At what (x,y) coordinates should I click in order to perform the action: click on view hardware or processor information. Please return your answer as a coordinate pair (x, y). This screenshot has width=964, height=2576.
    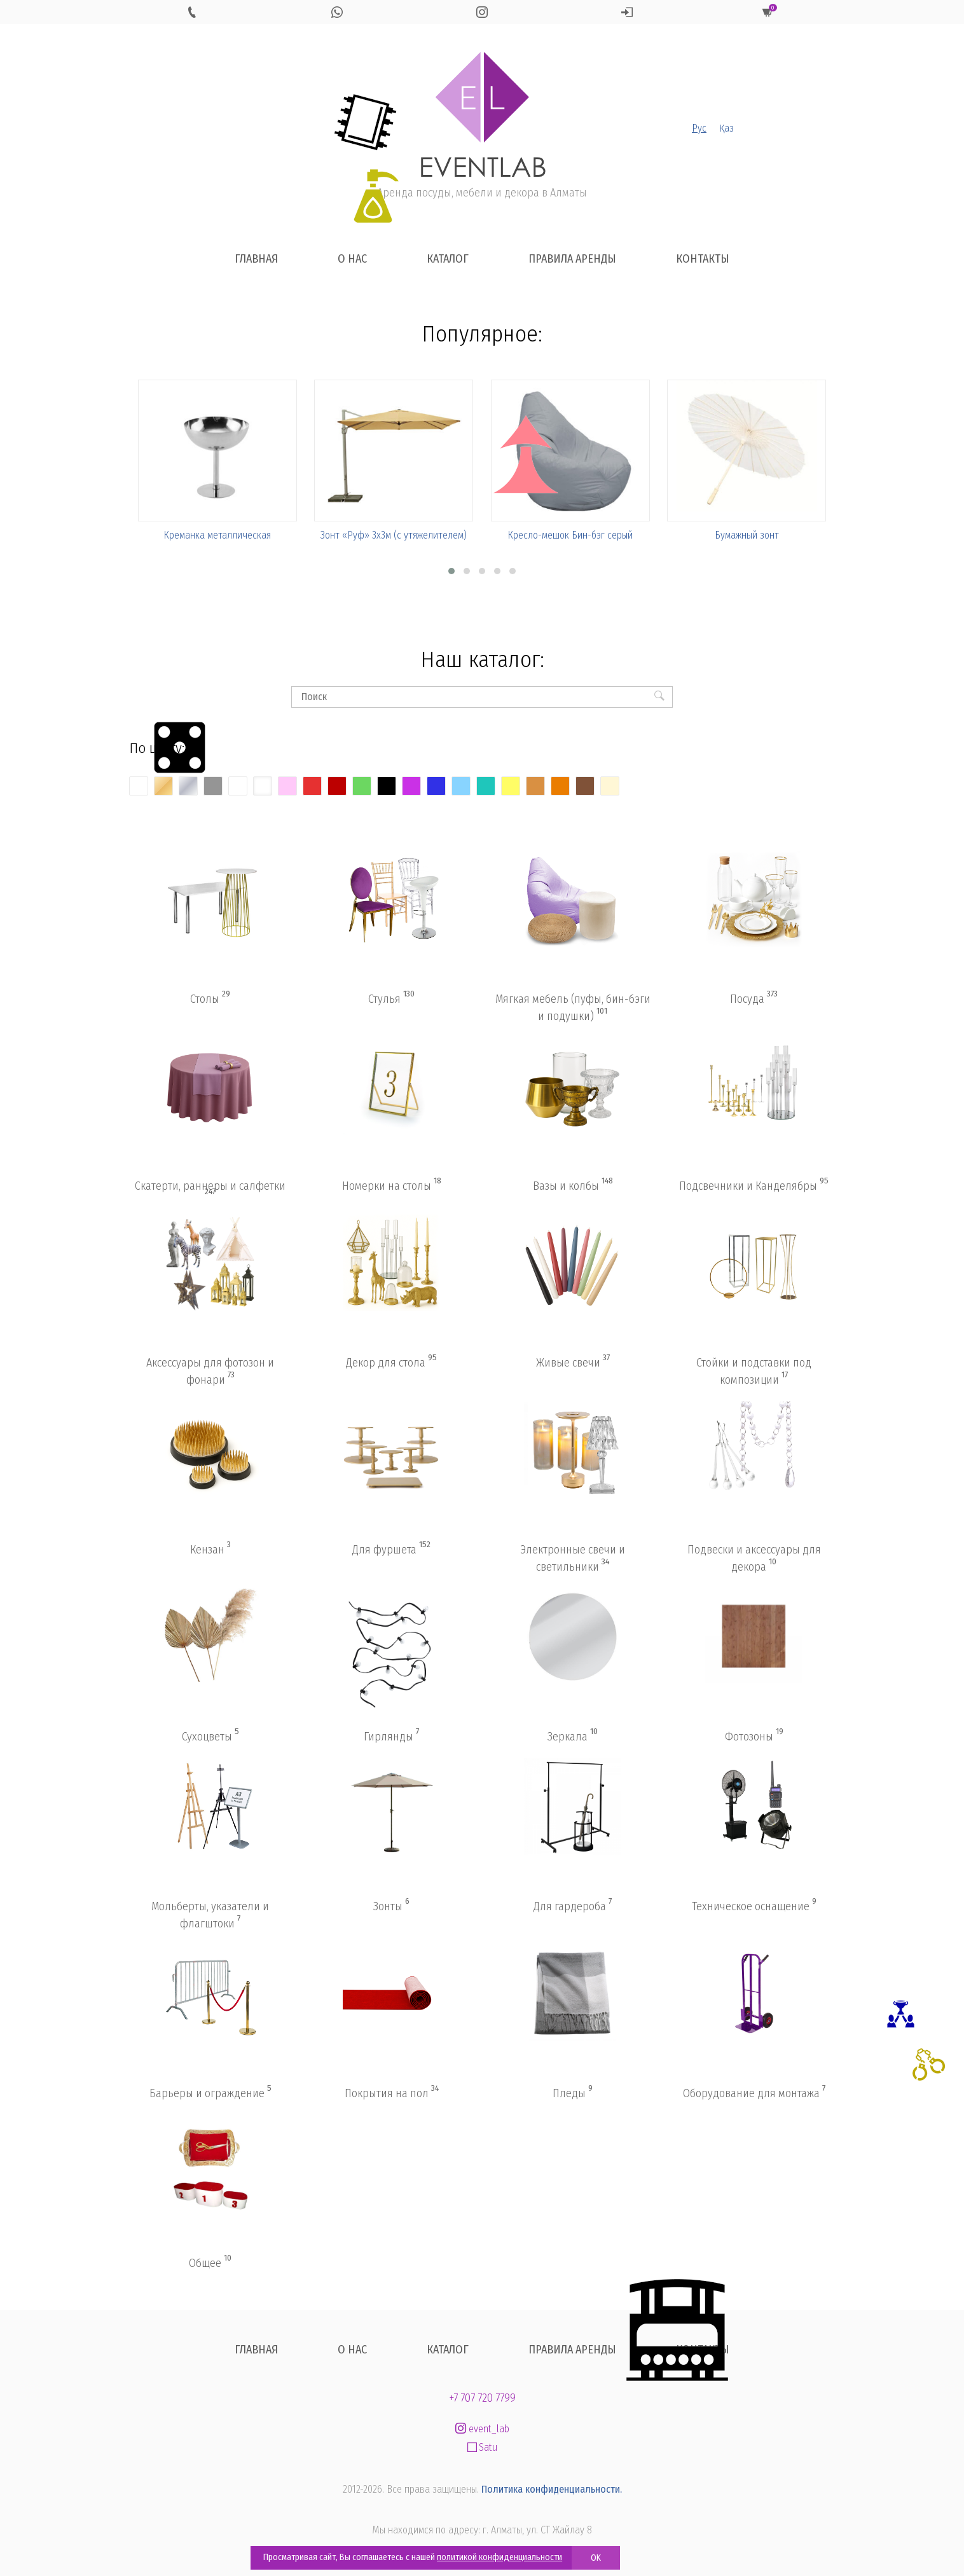
    Looking at the image, I should click on (365, 123).